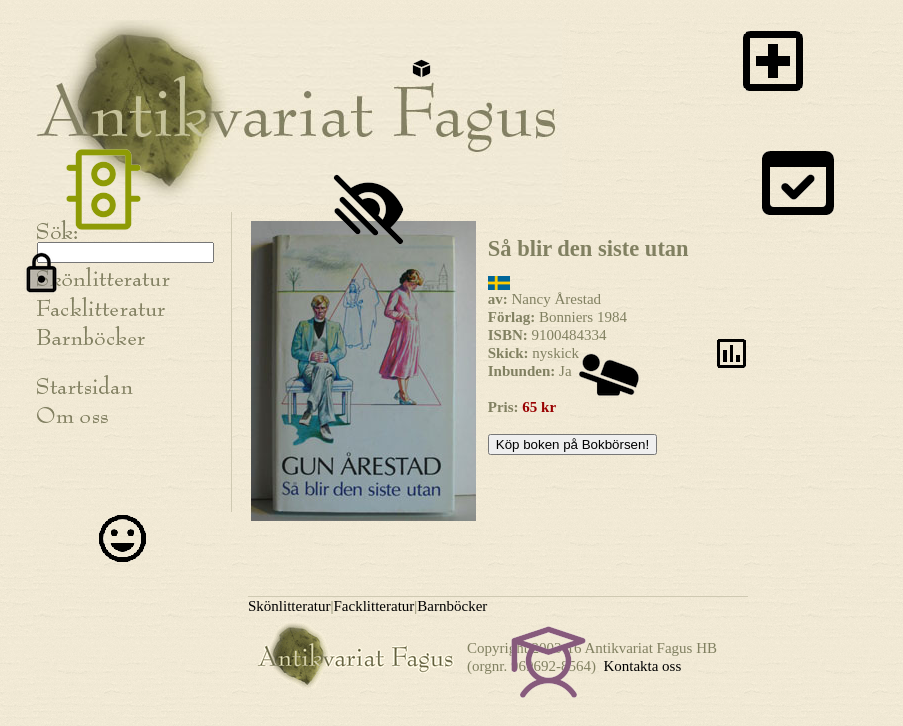 The image size is (903, 726). I want to click on tag people in a photo, so click(122, 538).